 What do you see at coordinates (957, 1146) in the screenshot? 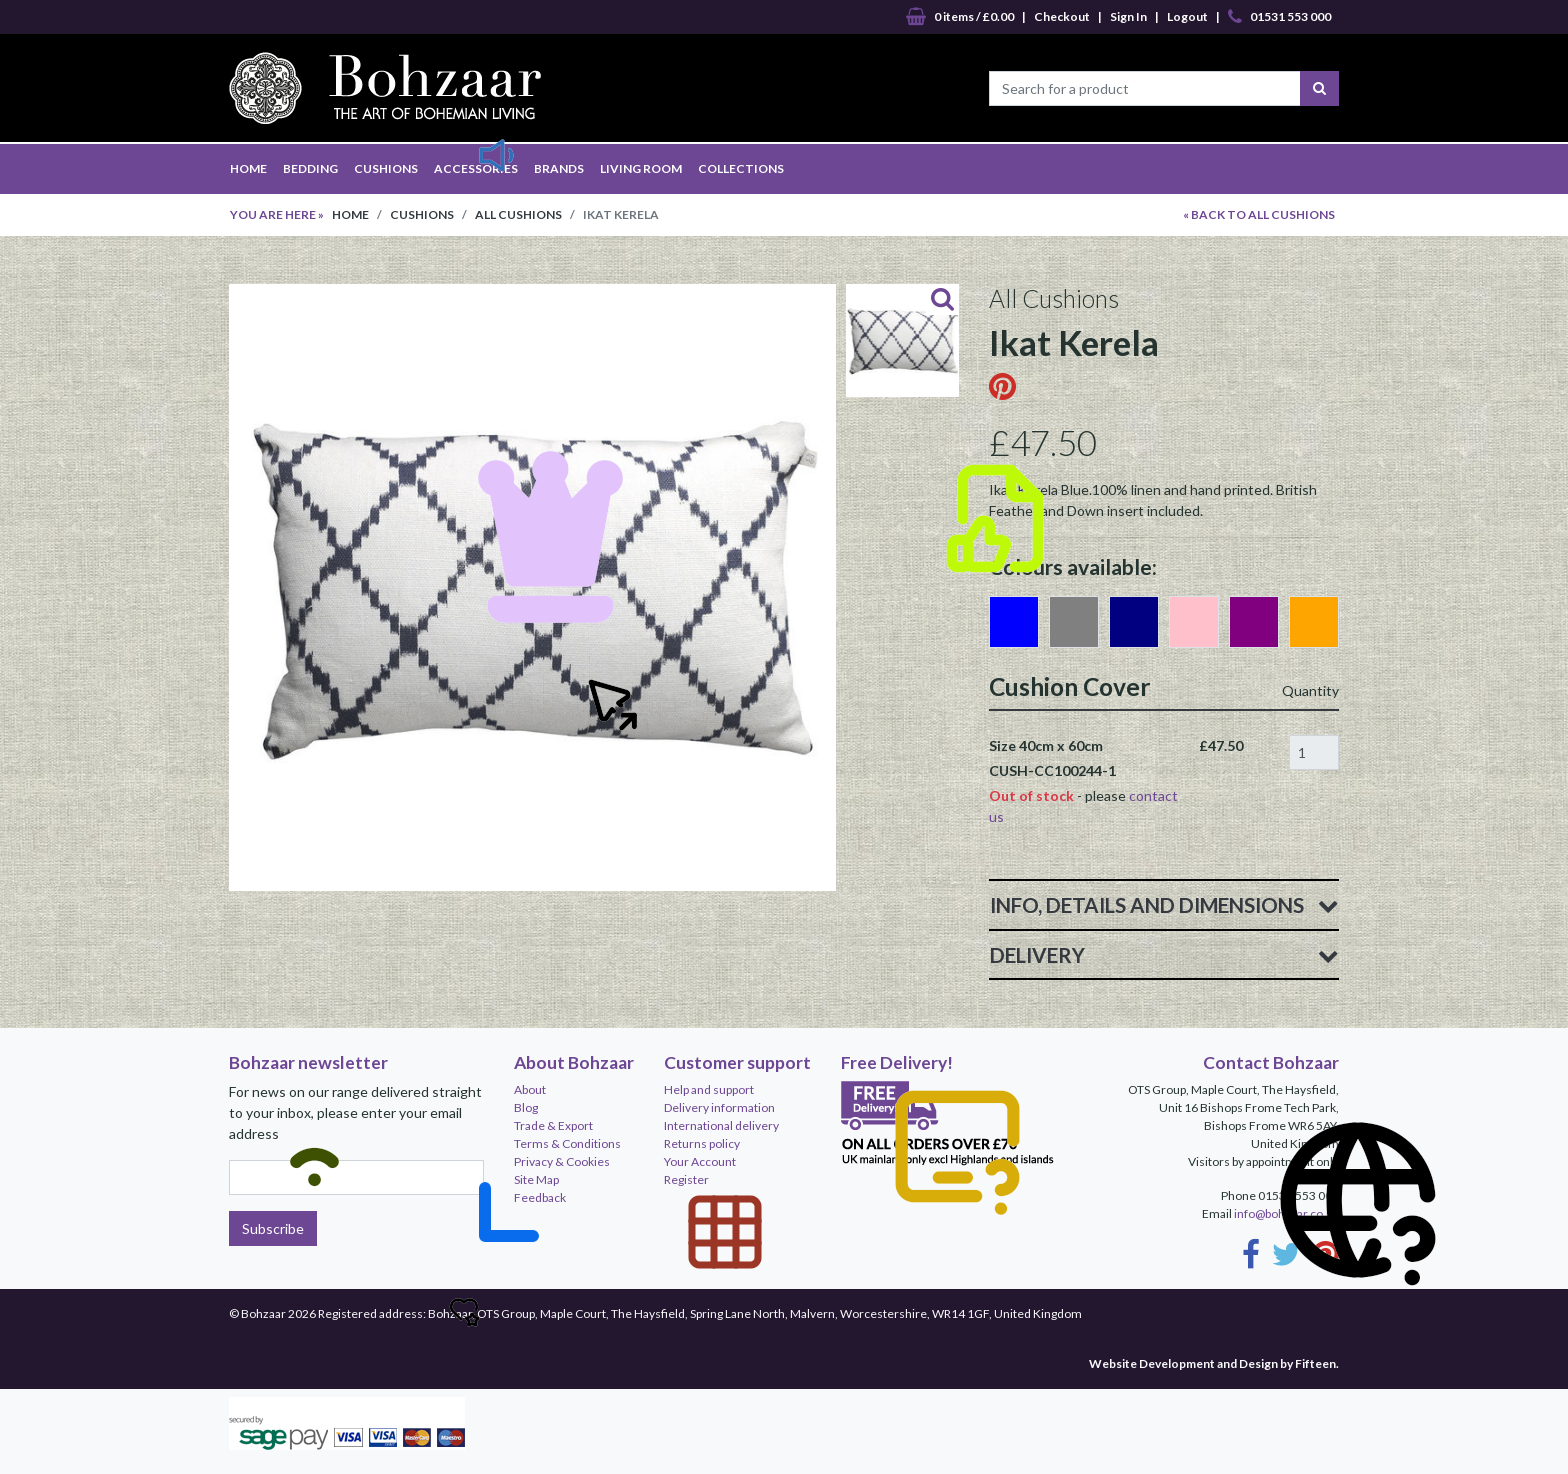
I see `tablet device help or support` at bounding box center [957, 1146].